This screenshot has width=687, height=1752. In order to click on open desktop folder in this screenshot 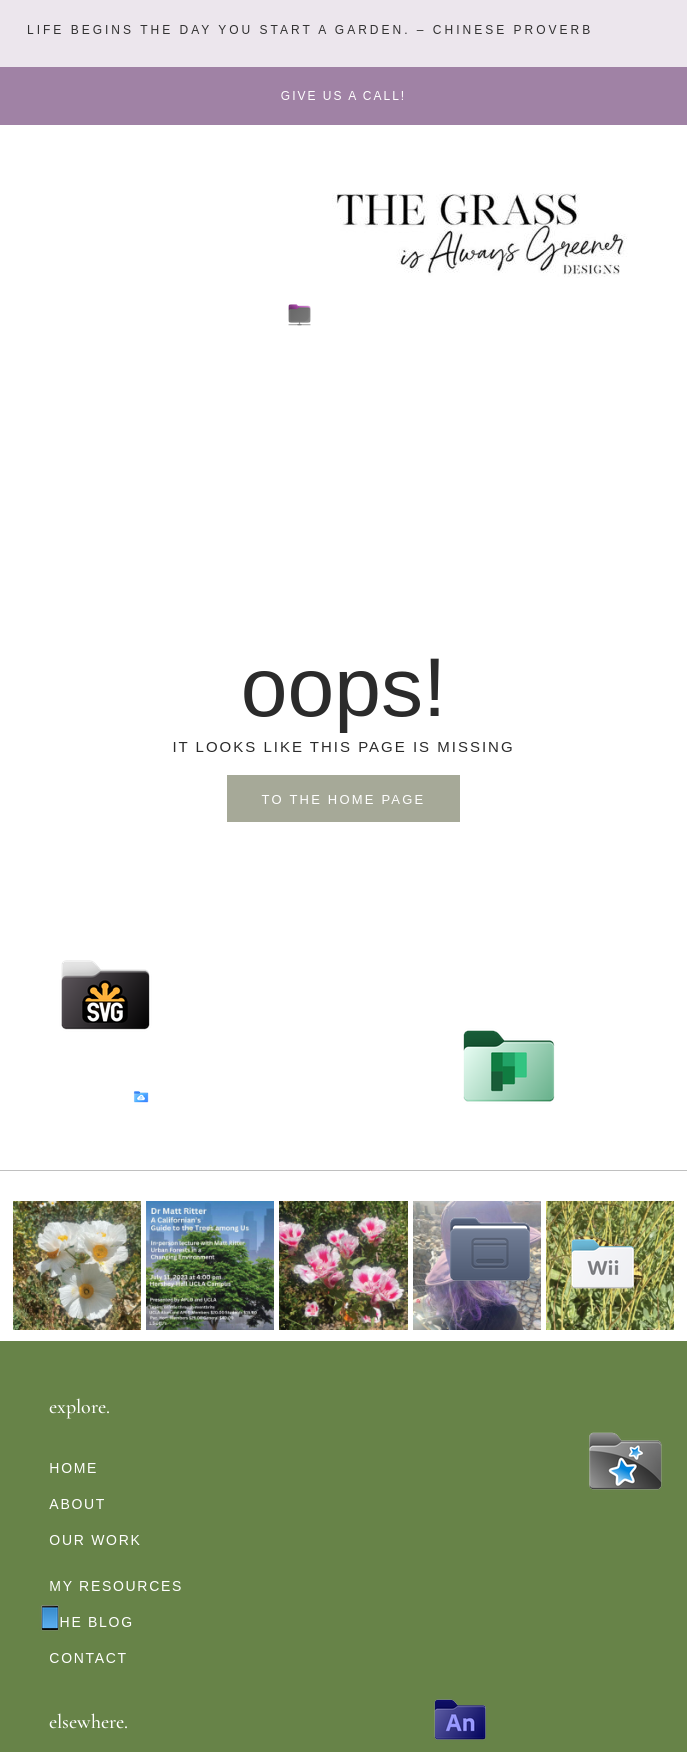, I will do `click(490, 1249)`.